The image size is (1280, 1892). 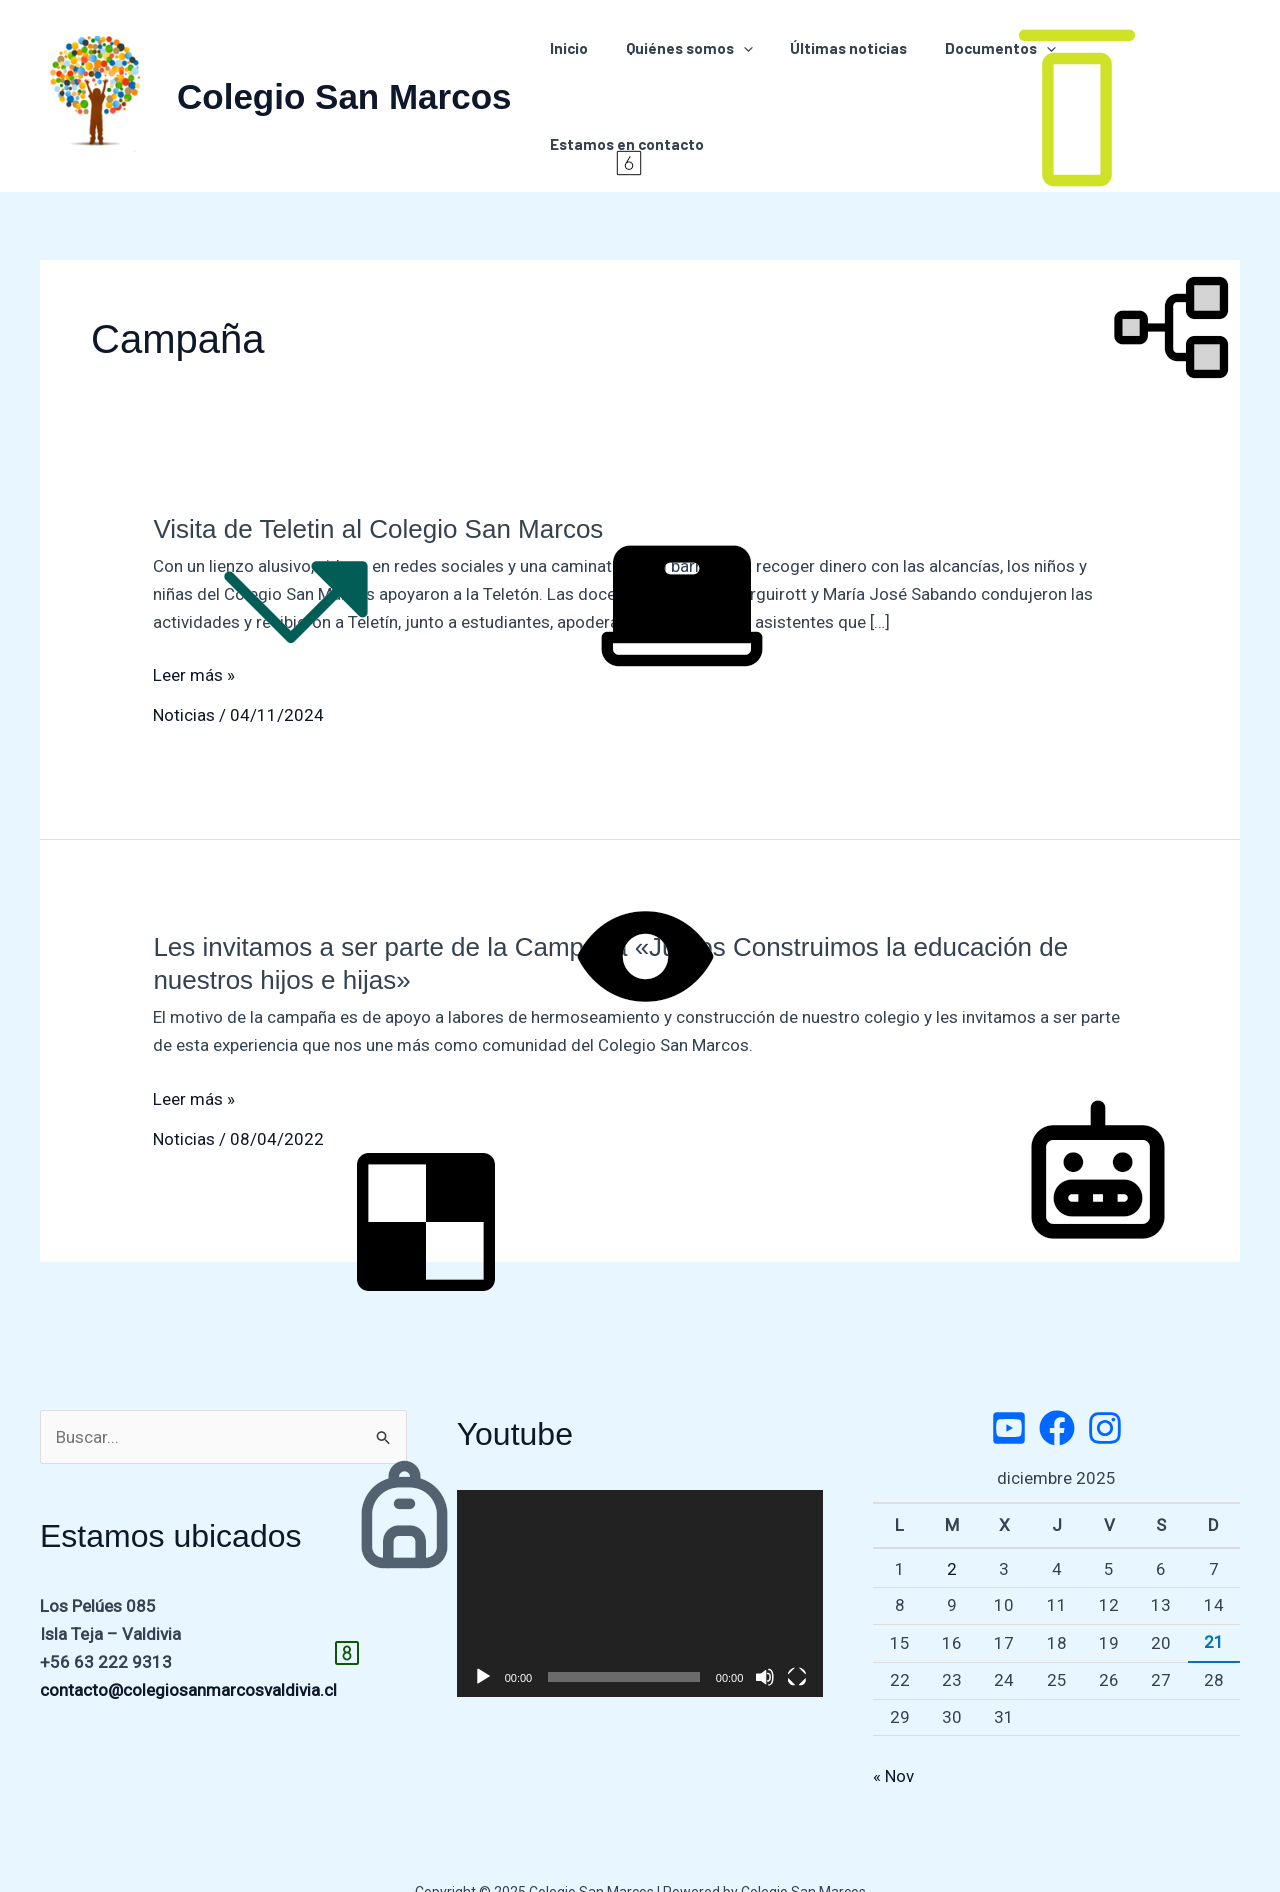 I want to click on select or input the number eight, so click(x=347, y=1653).